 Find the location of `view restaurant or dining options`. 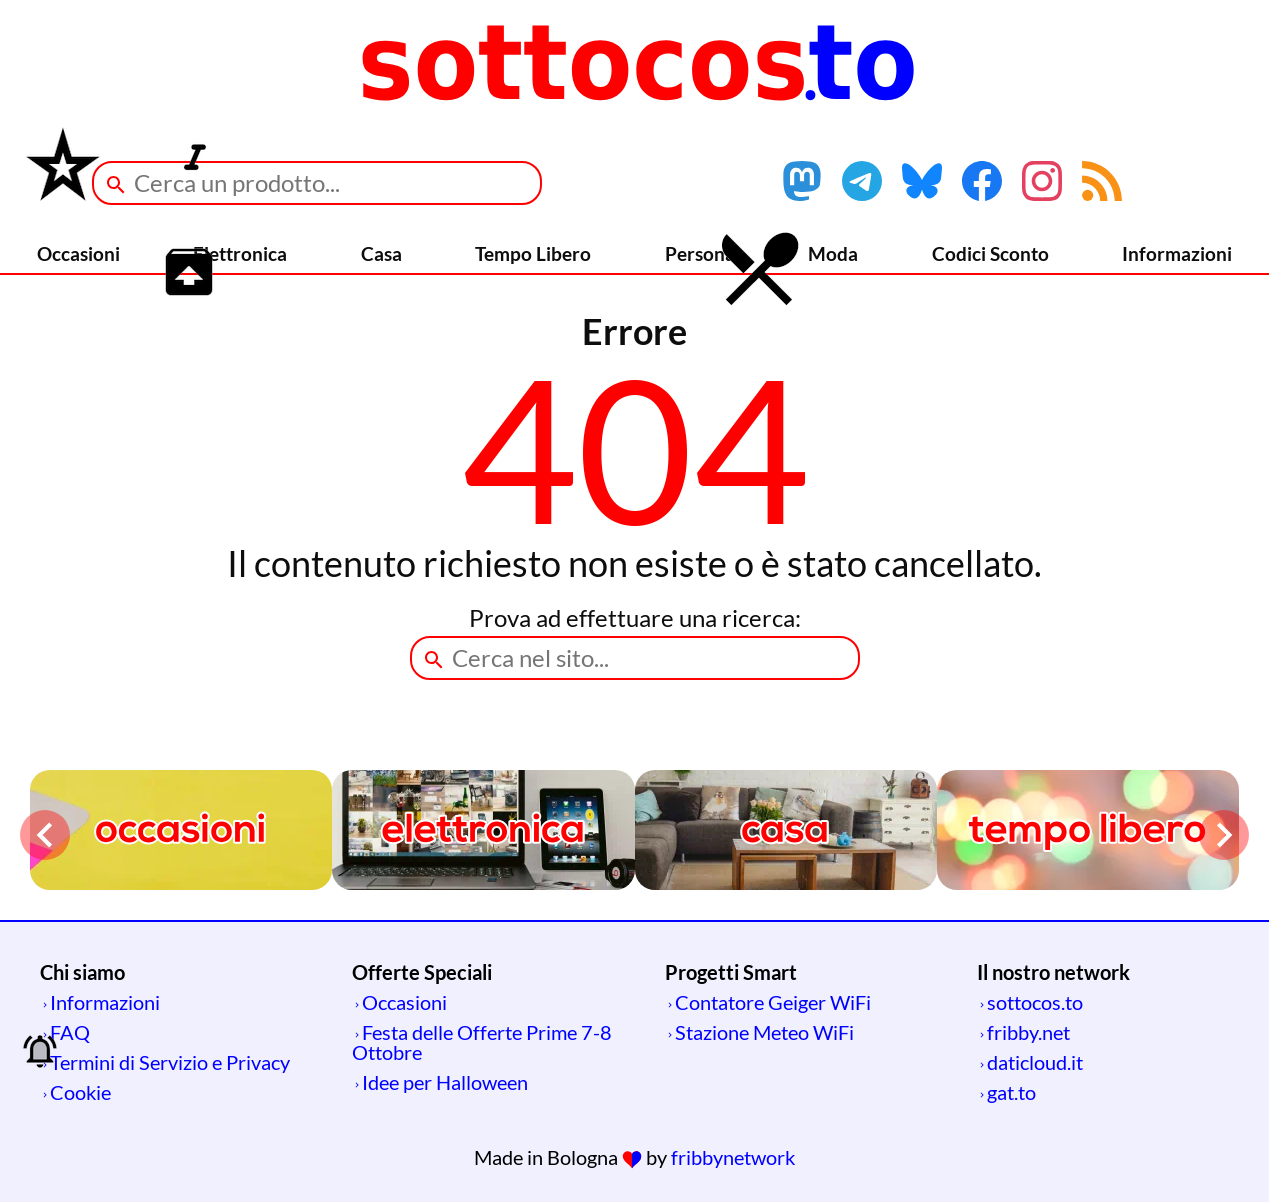

view restaurant or dining options is located at coordinates (759, 268).